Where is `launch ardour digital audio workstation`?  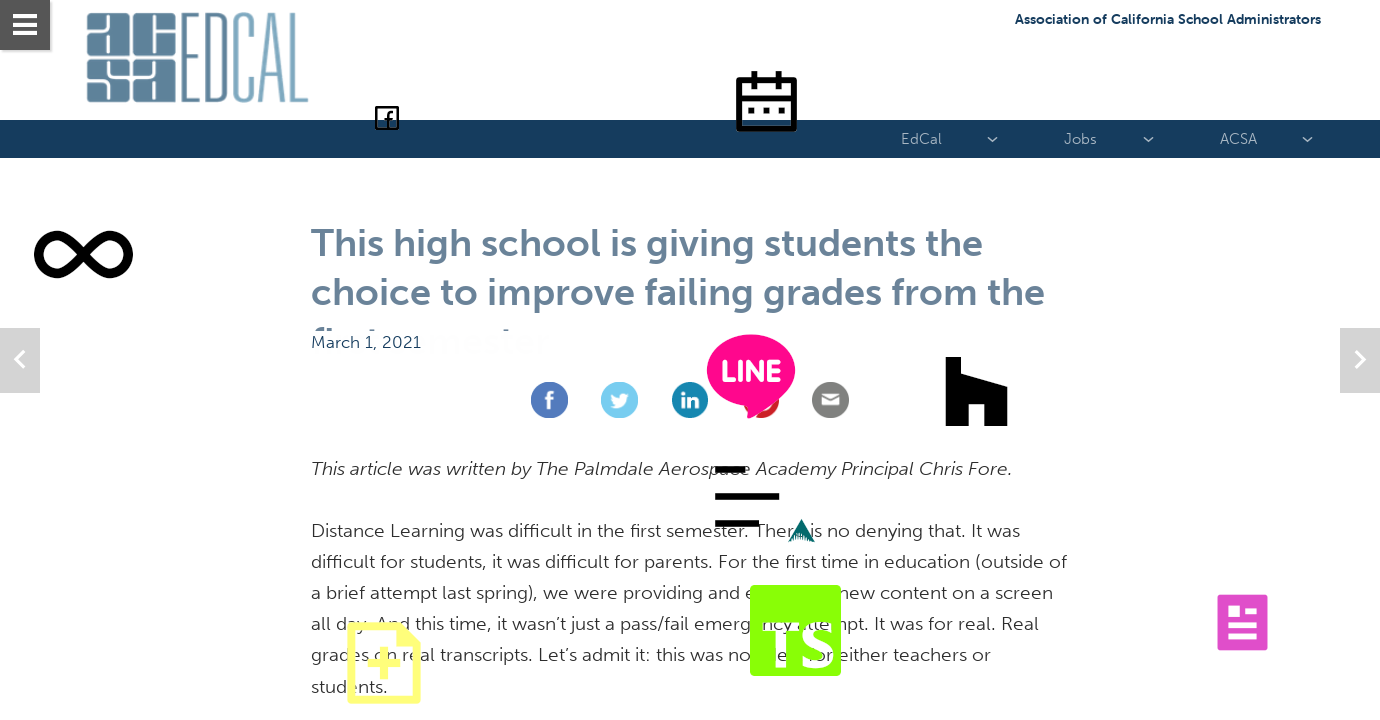
launch ardour digital audio workstation is located at coordinates (801, 530).